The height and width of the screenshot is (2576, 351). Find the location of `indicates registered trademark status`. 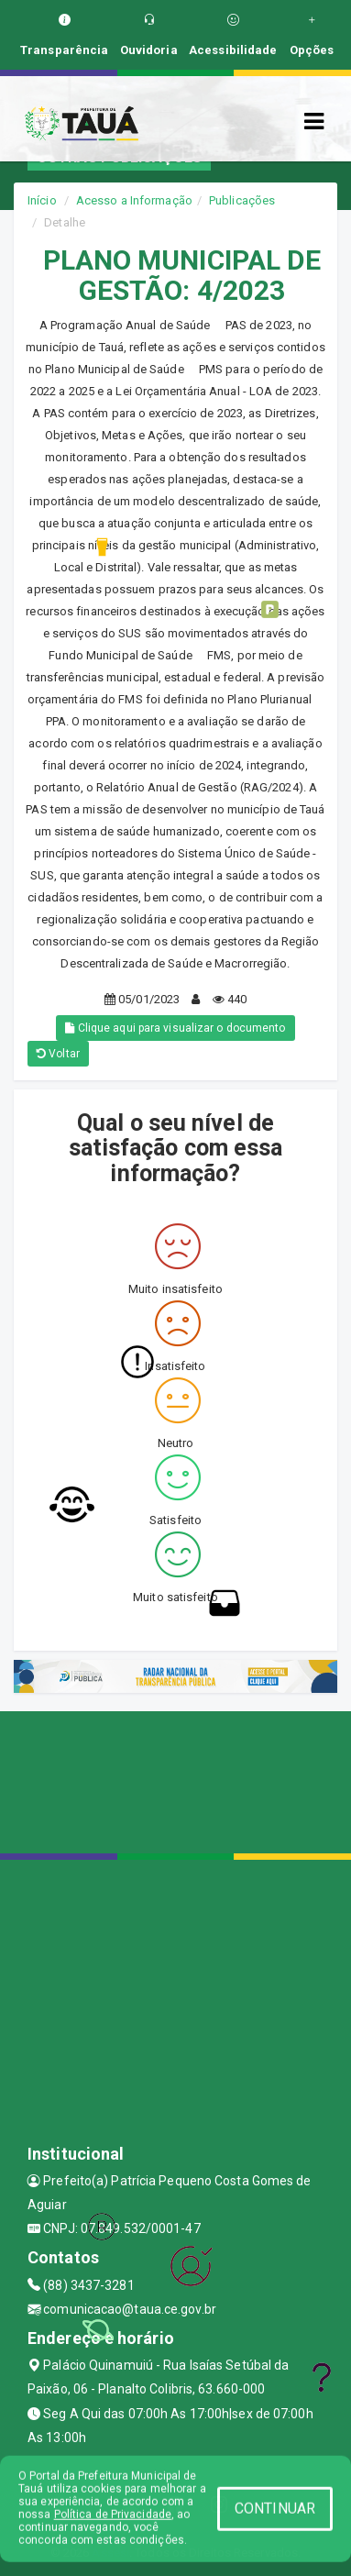

indicates registered trademark status is located at coordinates (102, 2227).